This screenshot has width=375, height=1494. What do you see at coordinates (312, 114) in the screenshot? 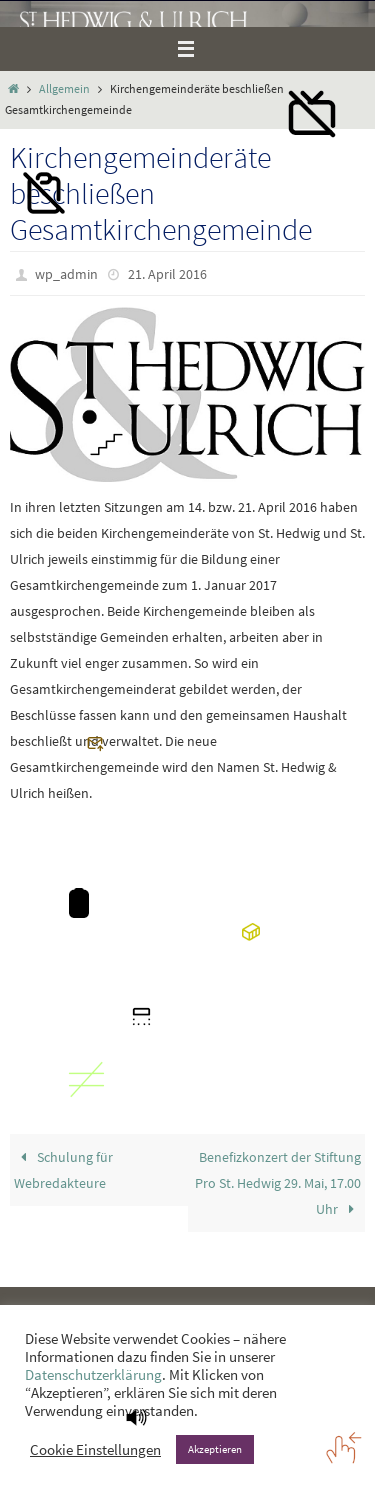
I see `tv or display is currently off or disabled` at bounding box center [312, 114].